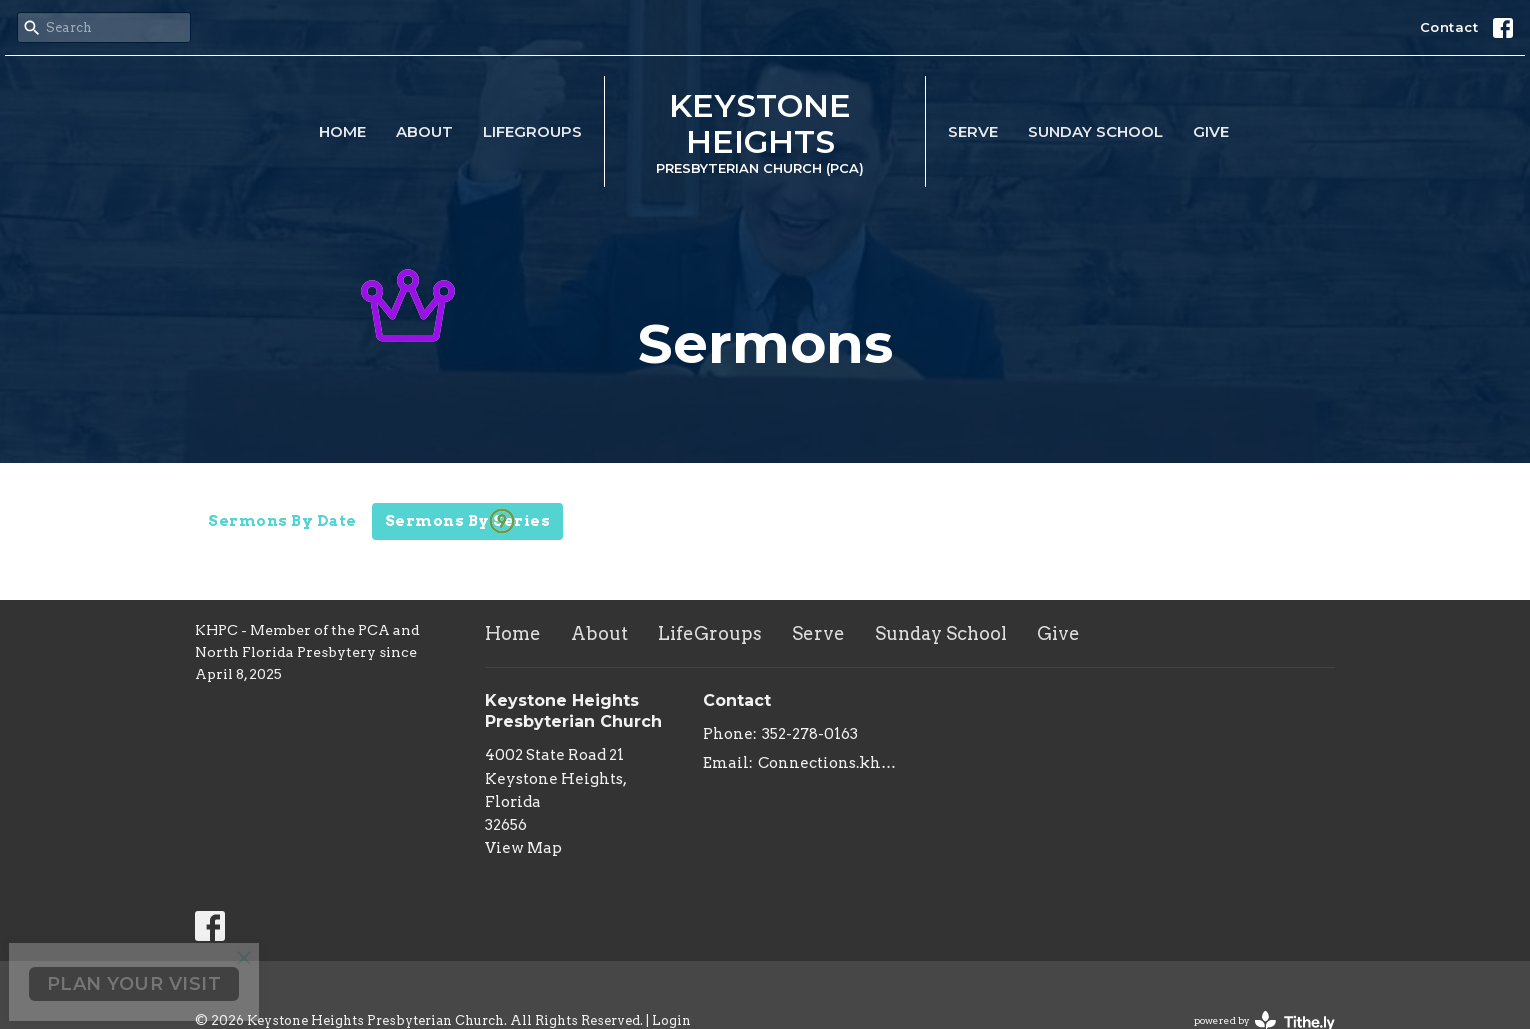 The width and height of the screenshot is (1530, 1029). What do you see at coordinates (502, 521) in the screenshot?
I see `indicates item number nine in a list or sequence` at bounding box center [502, 521].